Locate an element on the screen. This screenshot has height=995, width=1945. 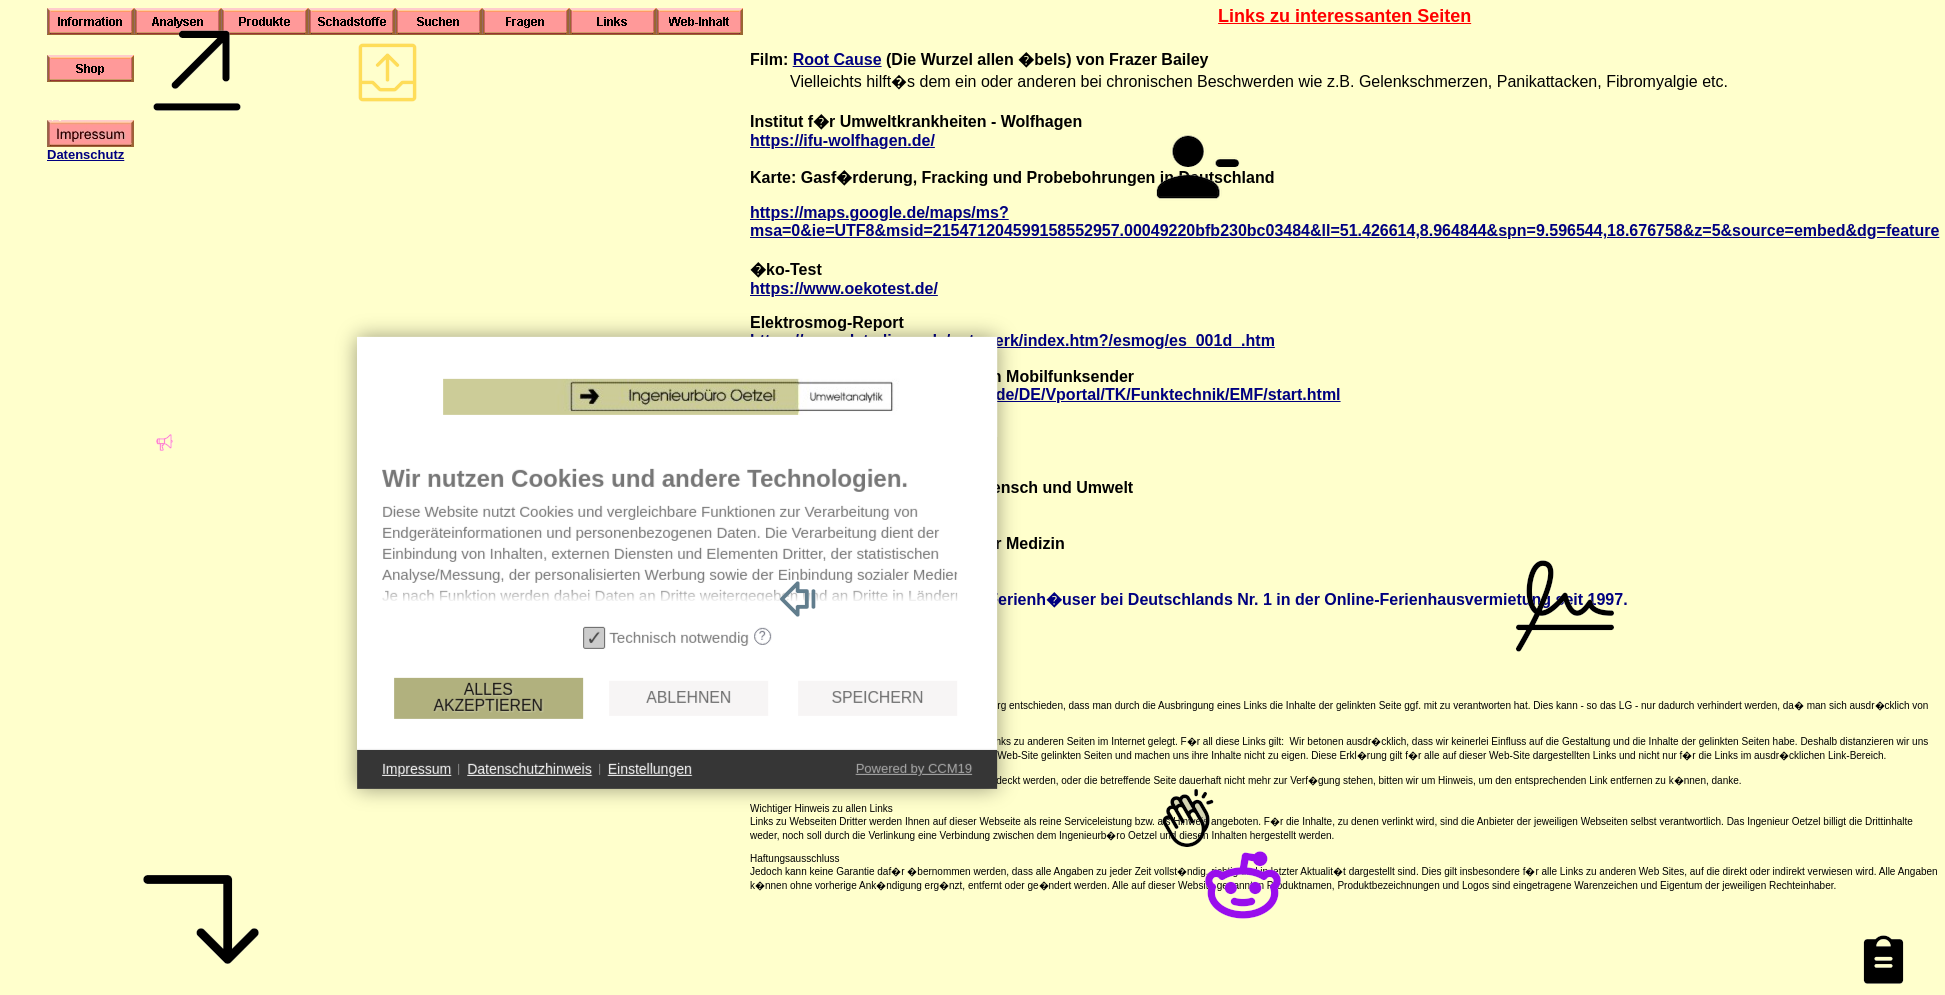
move item right then down is located at coordinates (201, 915).